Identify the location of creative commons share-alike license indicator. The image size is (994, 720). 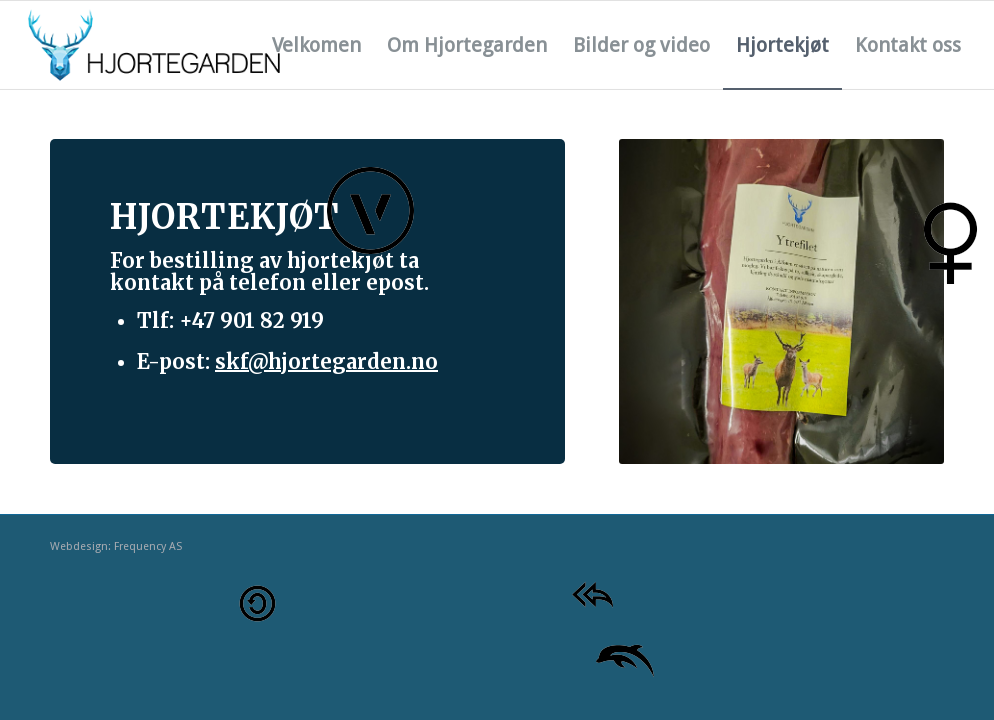
(257, 603).